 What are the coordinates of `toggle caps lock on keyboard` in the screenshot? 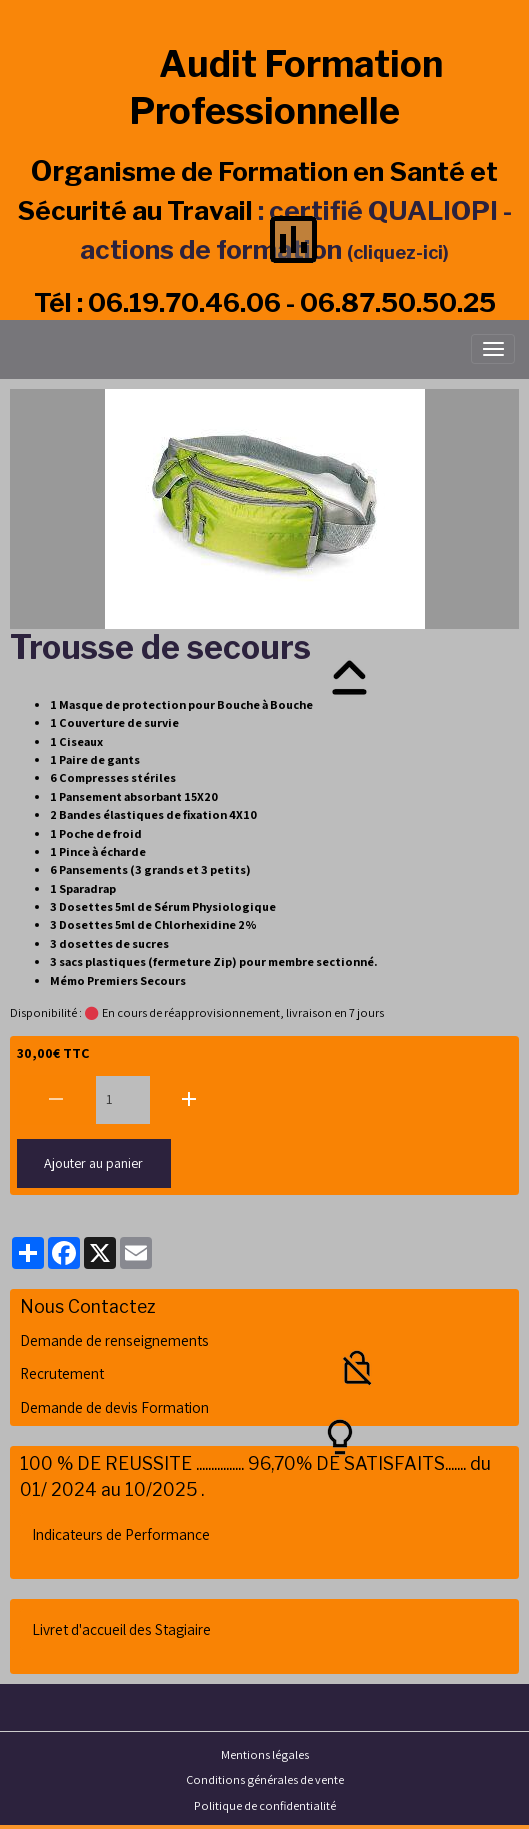 It's located at (349, 677).